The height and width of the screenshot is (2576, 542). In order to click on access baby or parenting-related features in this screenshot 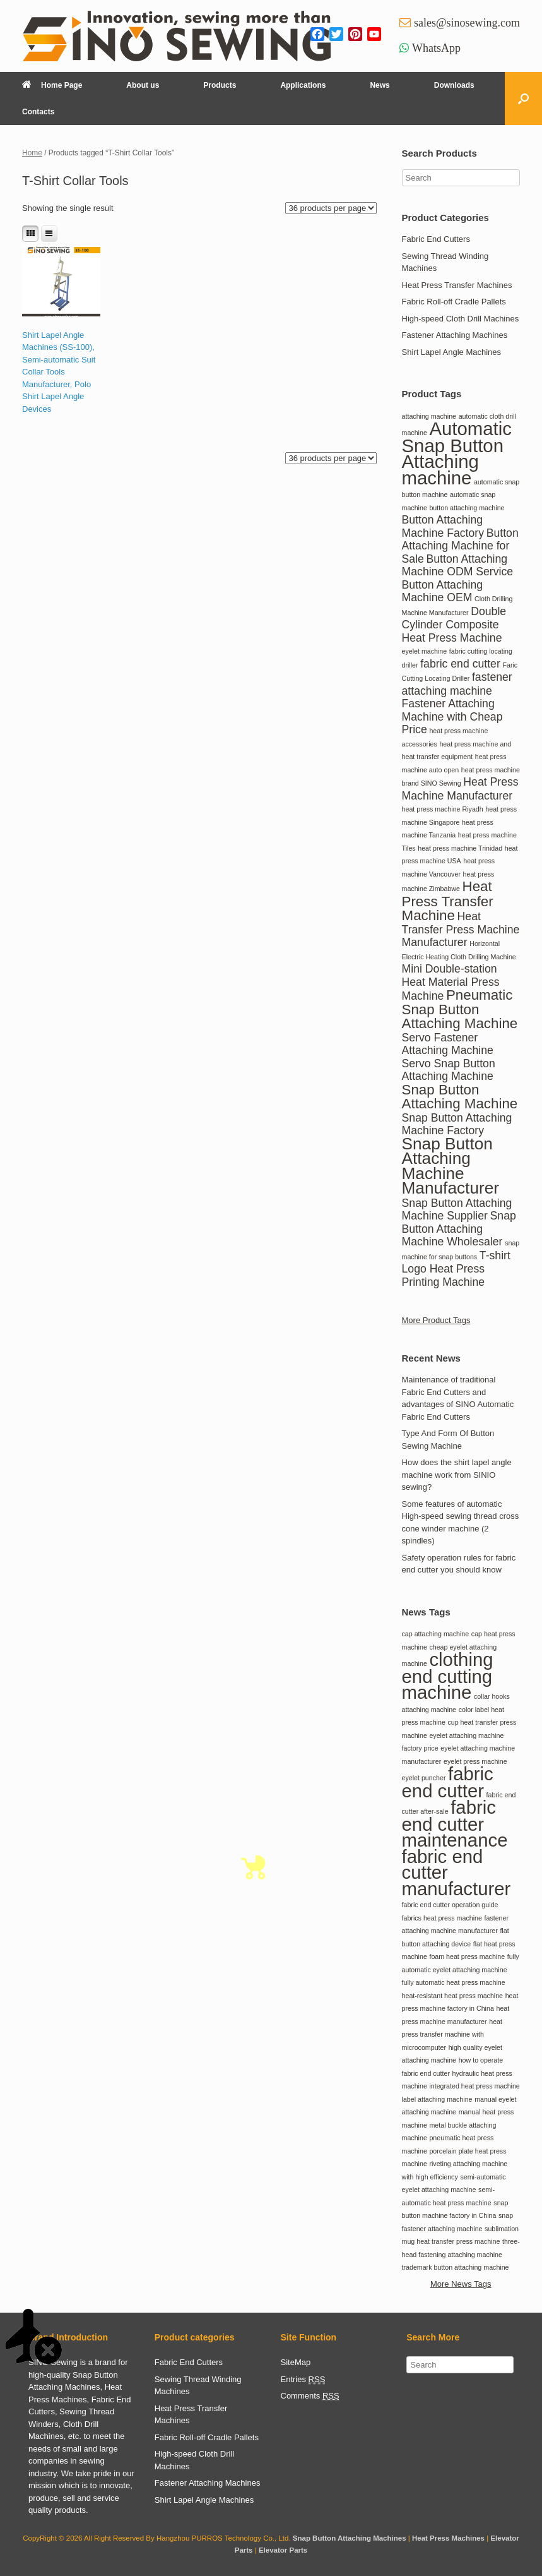, I will do `click(254, 1867)`.